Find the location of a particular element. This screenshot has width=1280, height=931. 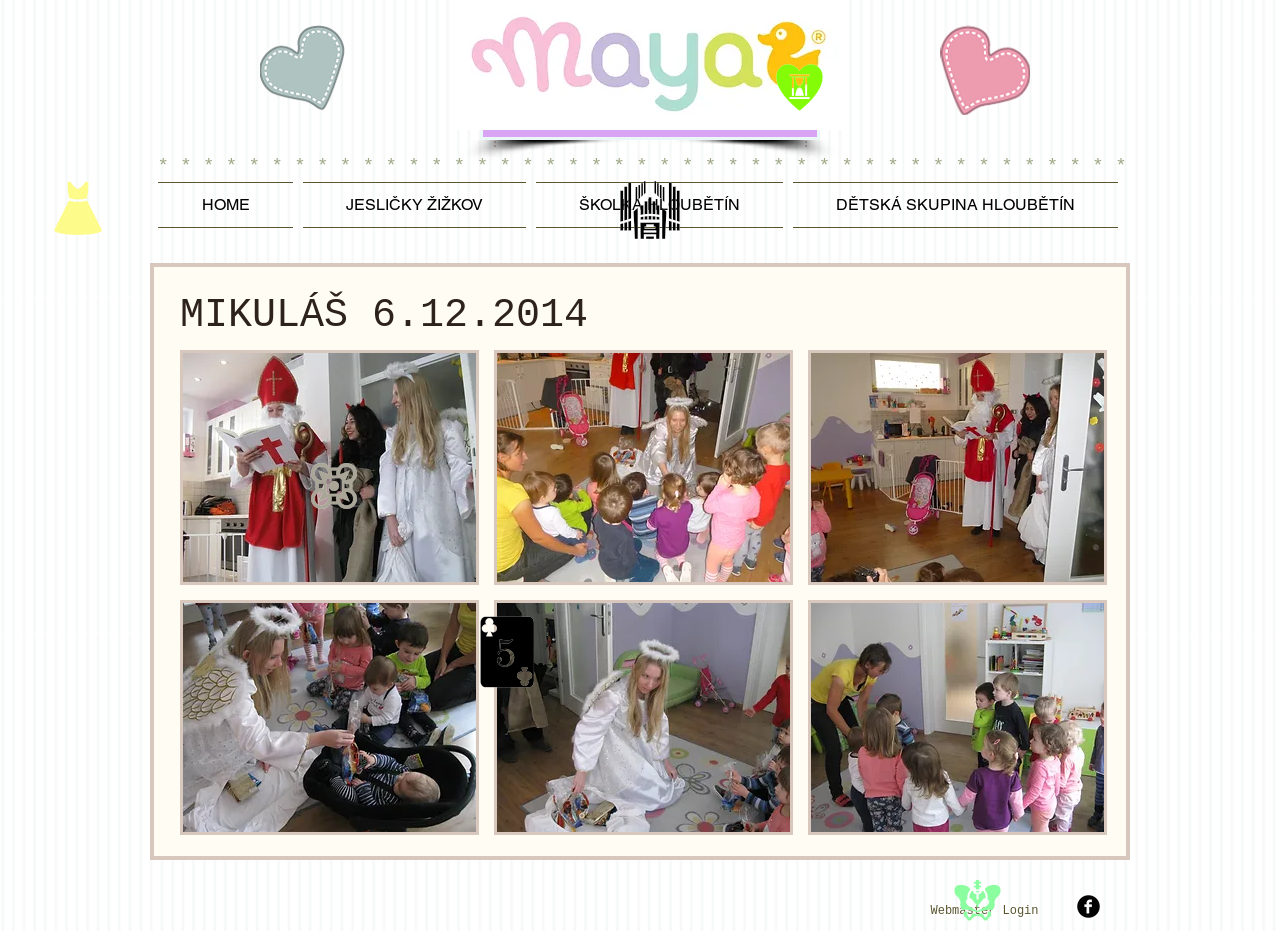

five of clubs playing card is located at coordinates (507, 652).